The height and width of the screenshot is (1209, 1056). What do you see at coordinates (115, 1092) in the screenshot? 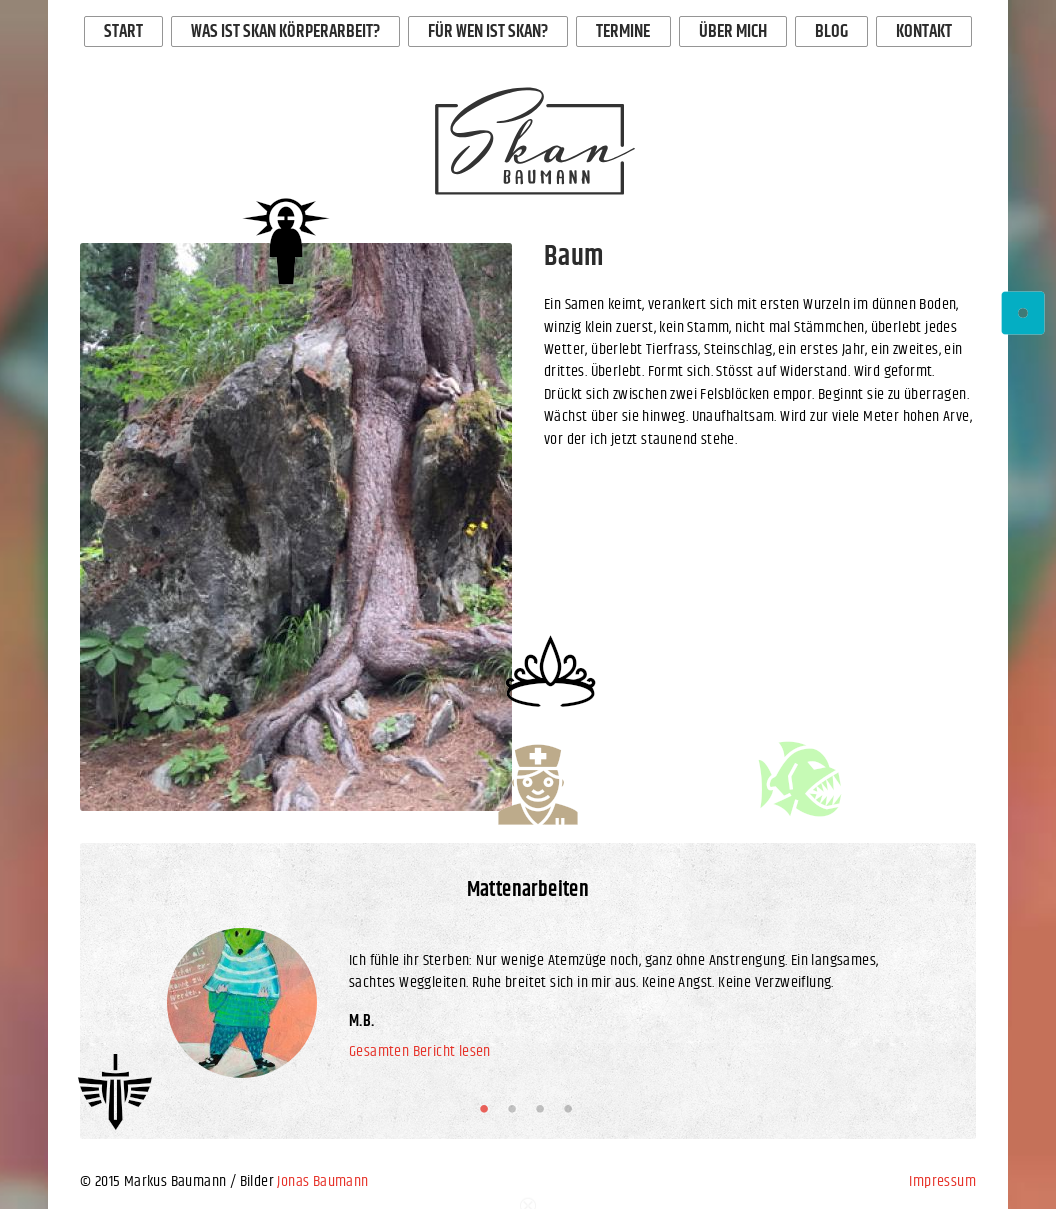
I see `equip or select a weapon in a game inventory` at bounding box center [115, 1092].